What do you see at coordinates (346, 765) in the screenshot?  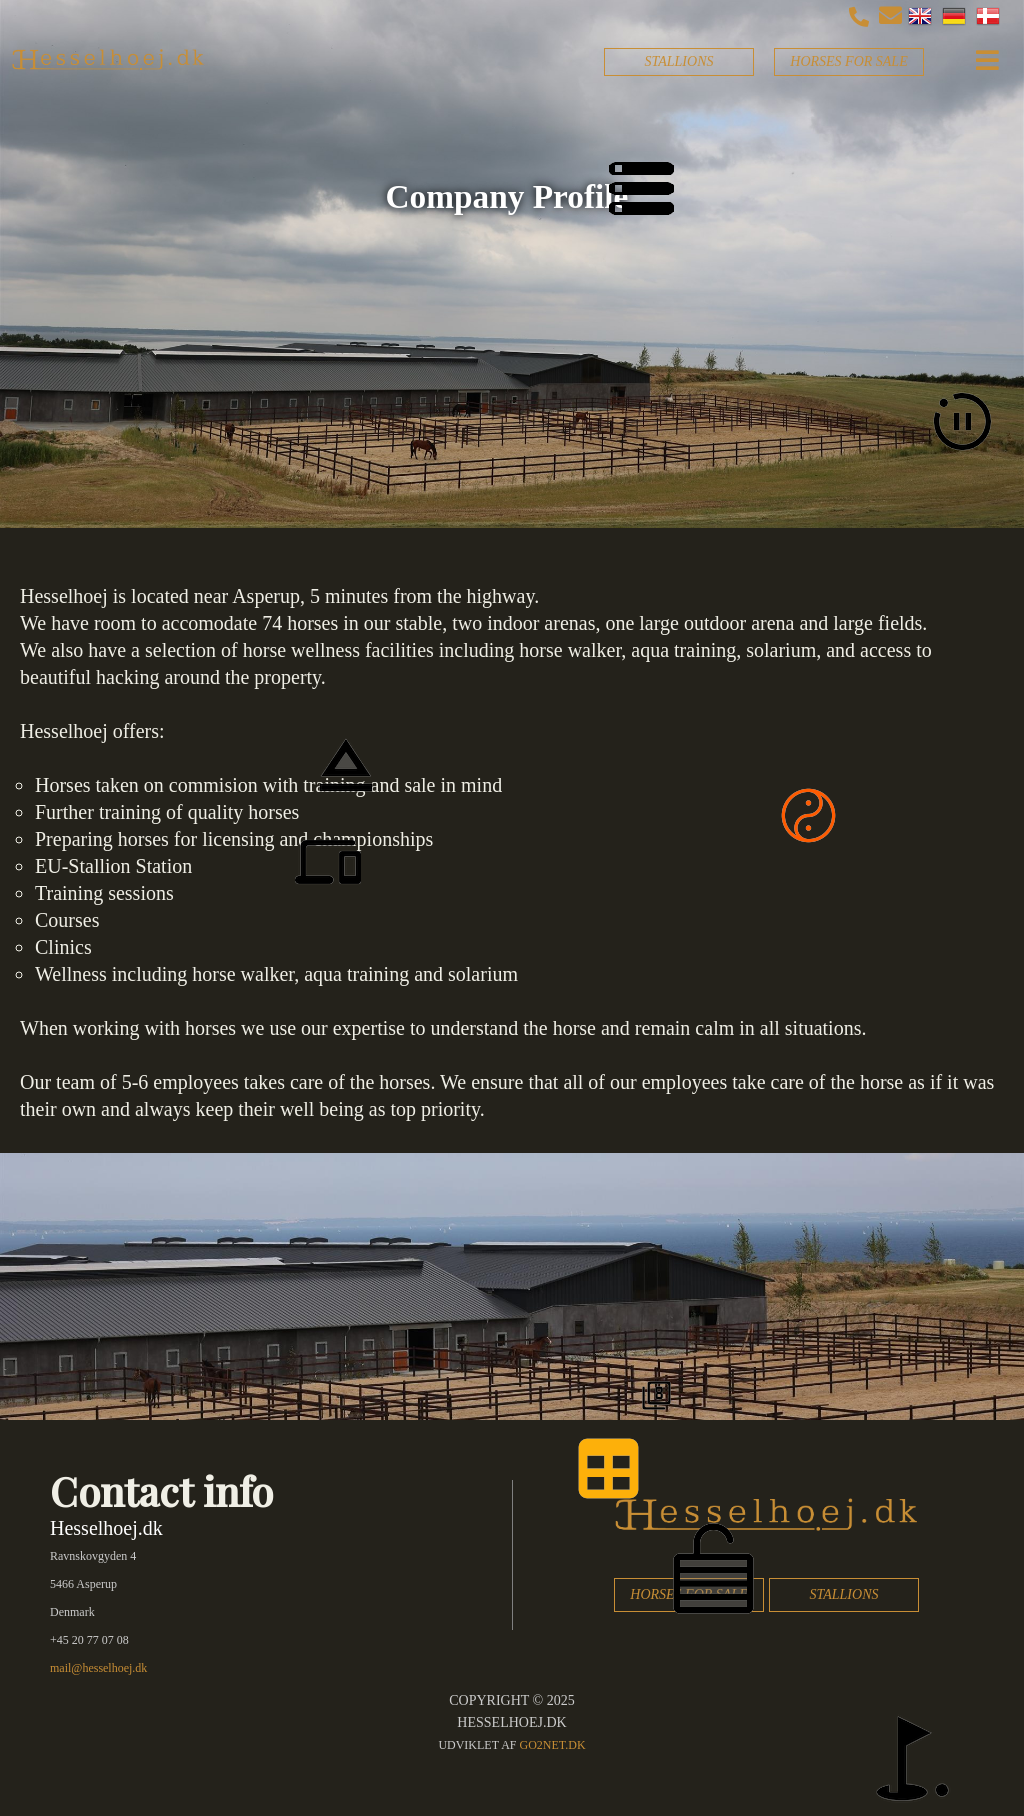 I see `eject removable media or disc` at bounding box center [346, 765].